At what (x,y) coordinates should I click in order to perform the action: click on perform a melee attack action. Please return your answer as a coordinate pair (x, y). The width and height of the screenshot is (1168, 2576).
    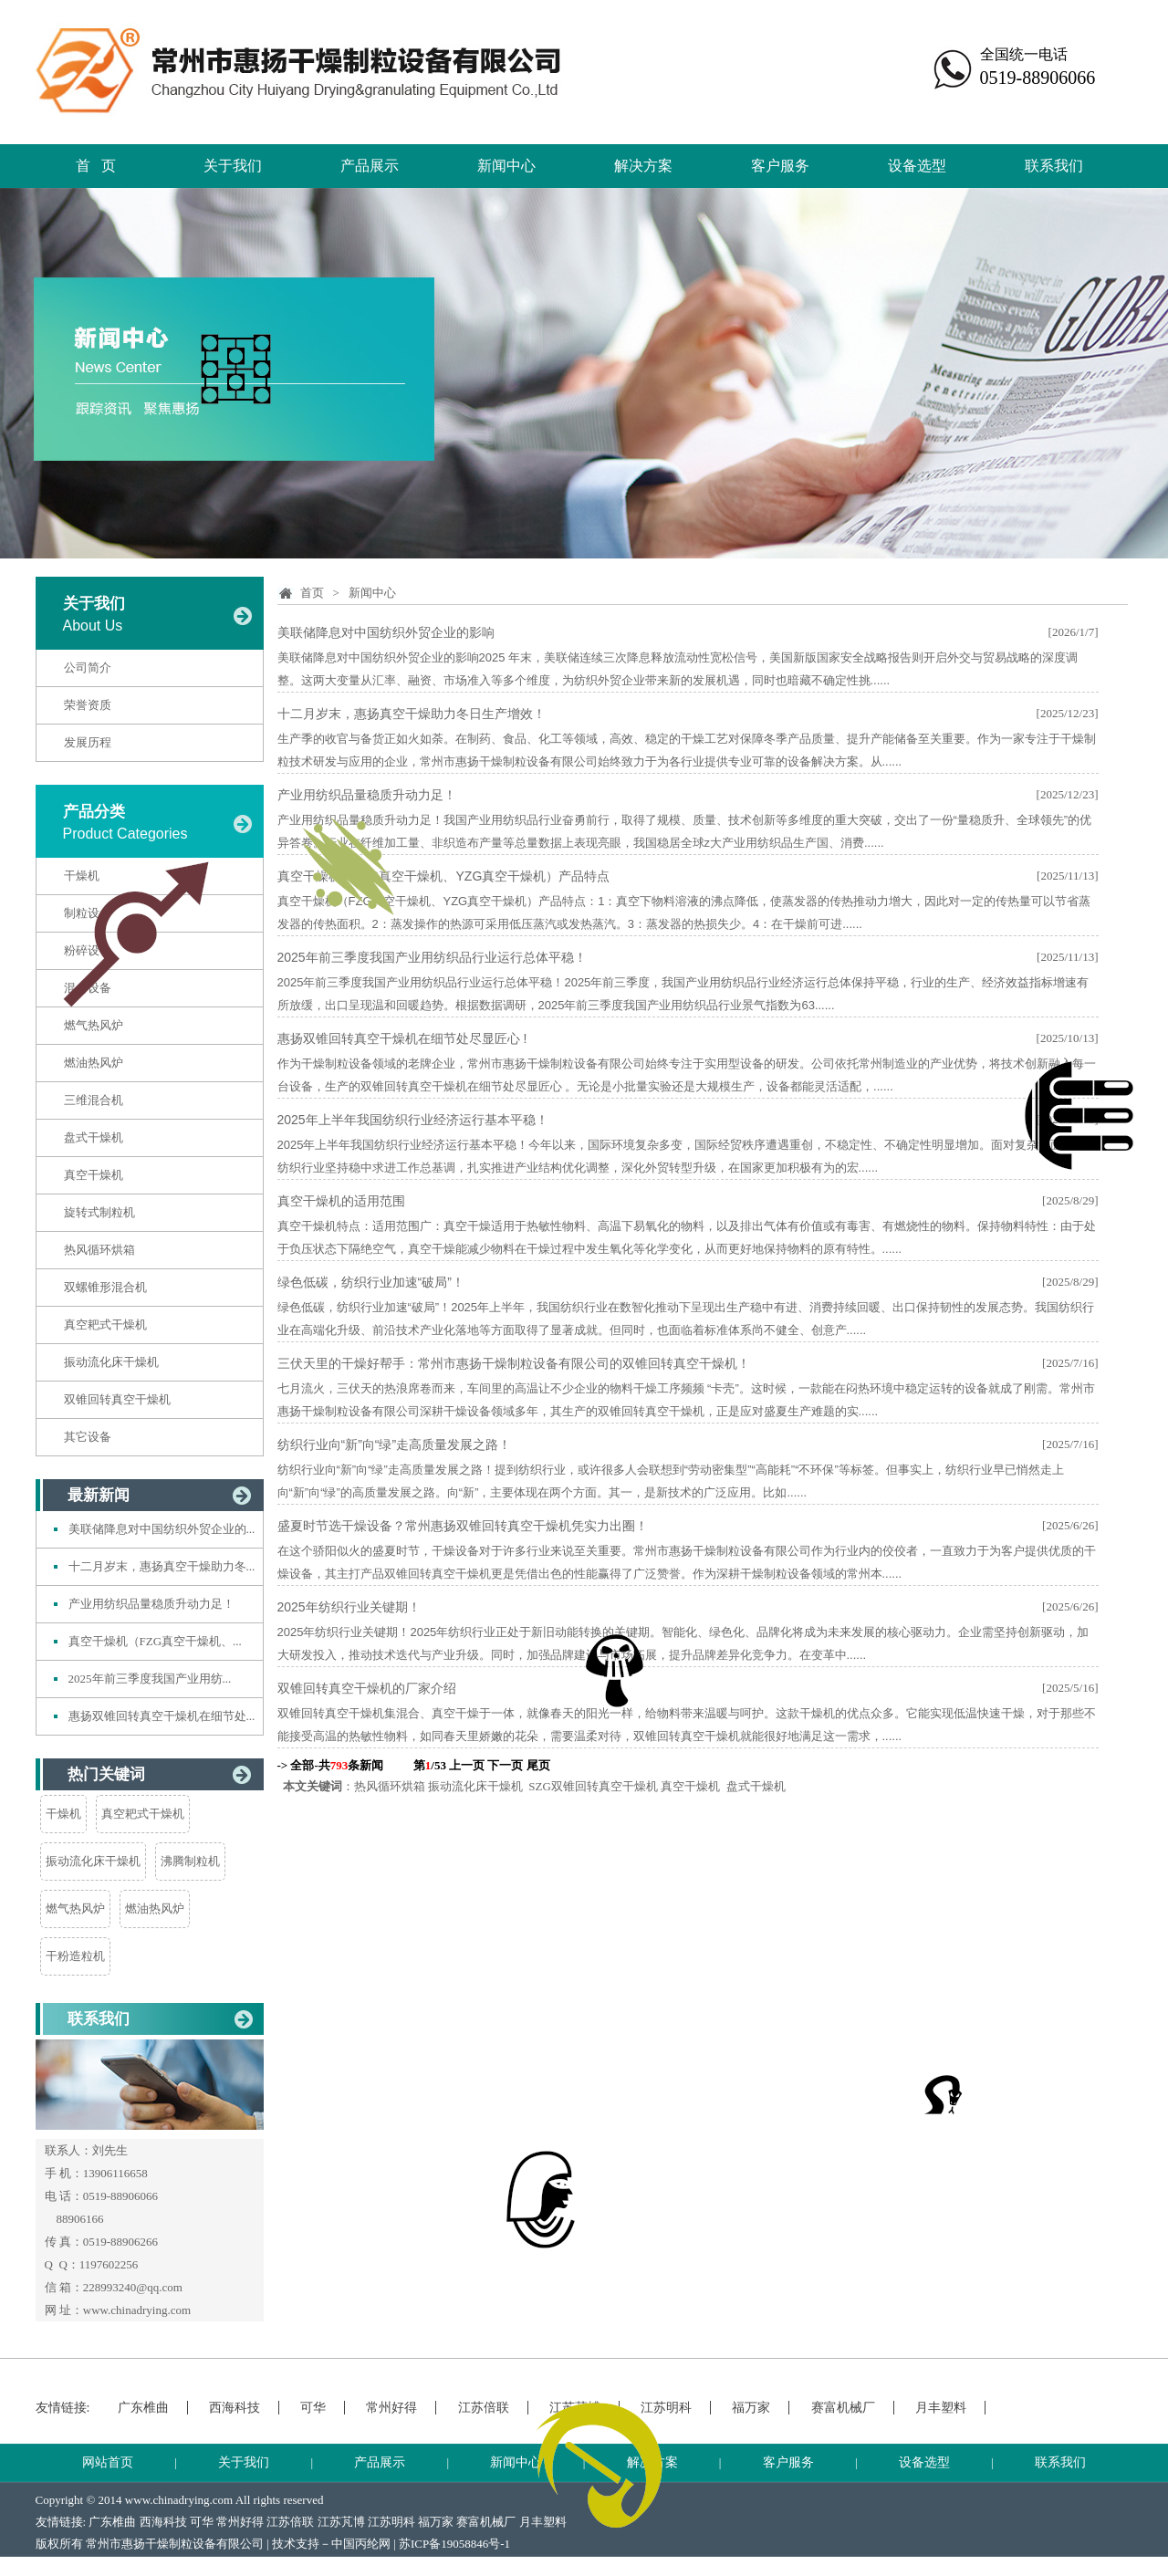
    Looking at the image, I should click on (600, 2465).